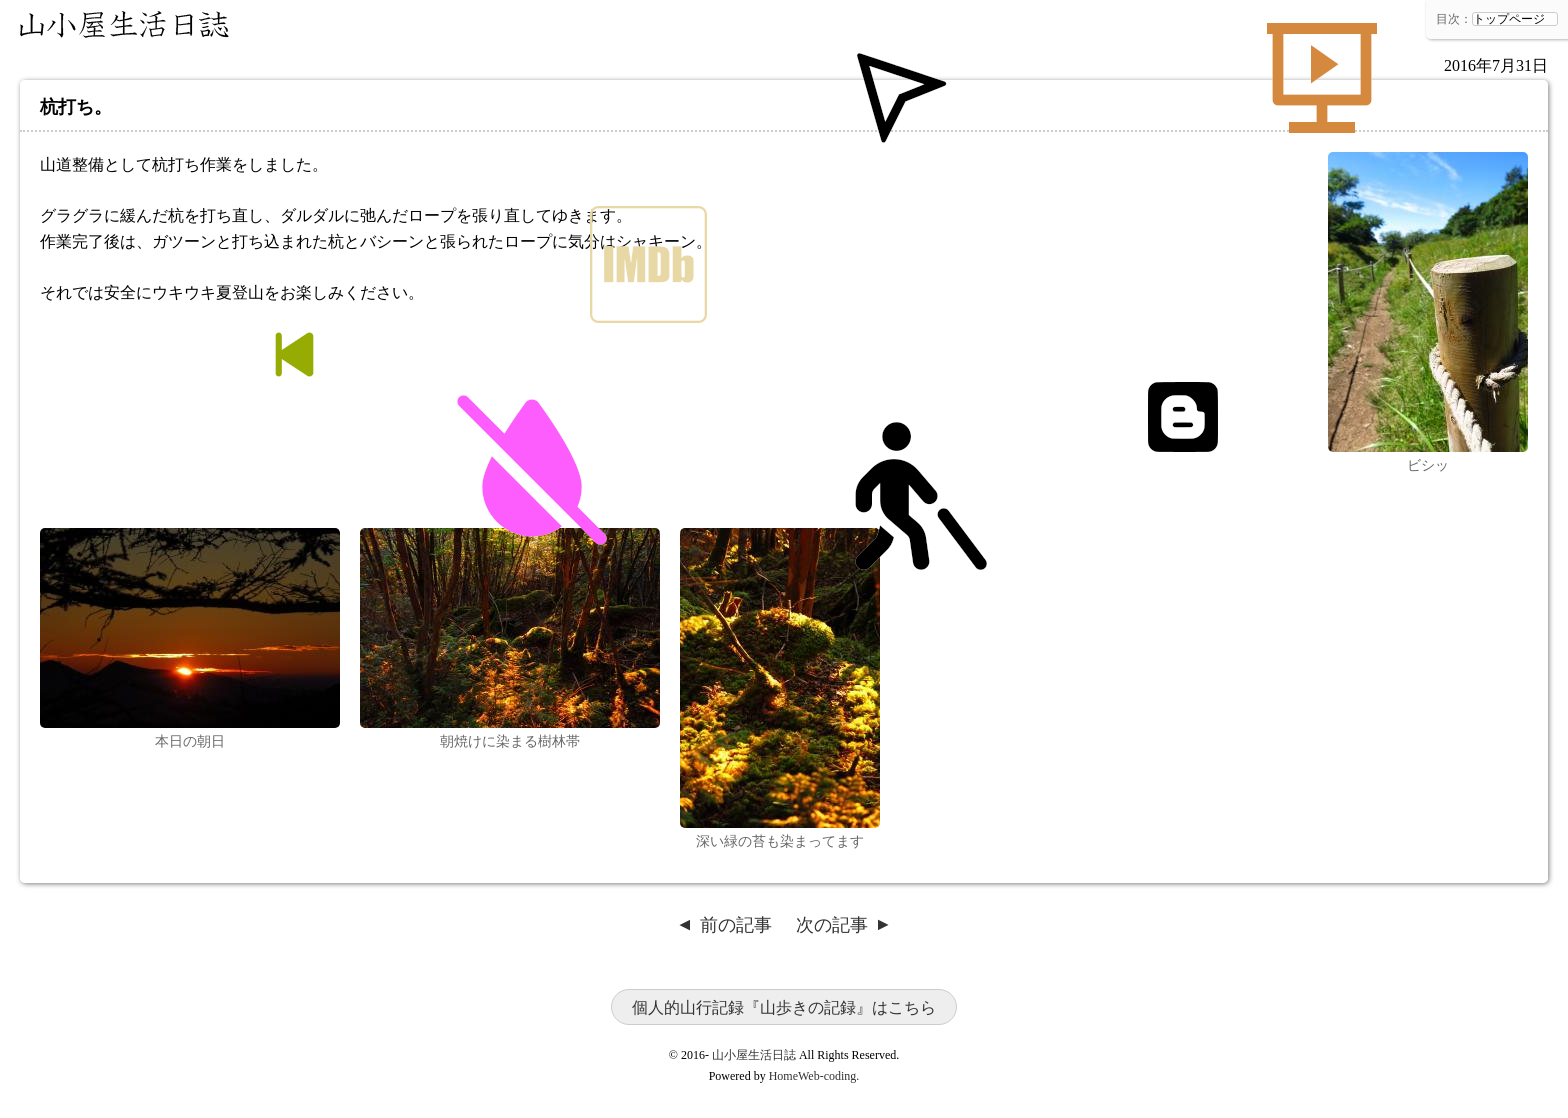  I want to click on start a presentation slideshow, so click(1322, 78).